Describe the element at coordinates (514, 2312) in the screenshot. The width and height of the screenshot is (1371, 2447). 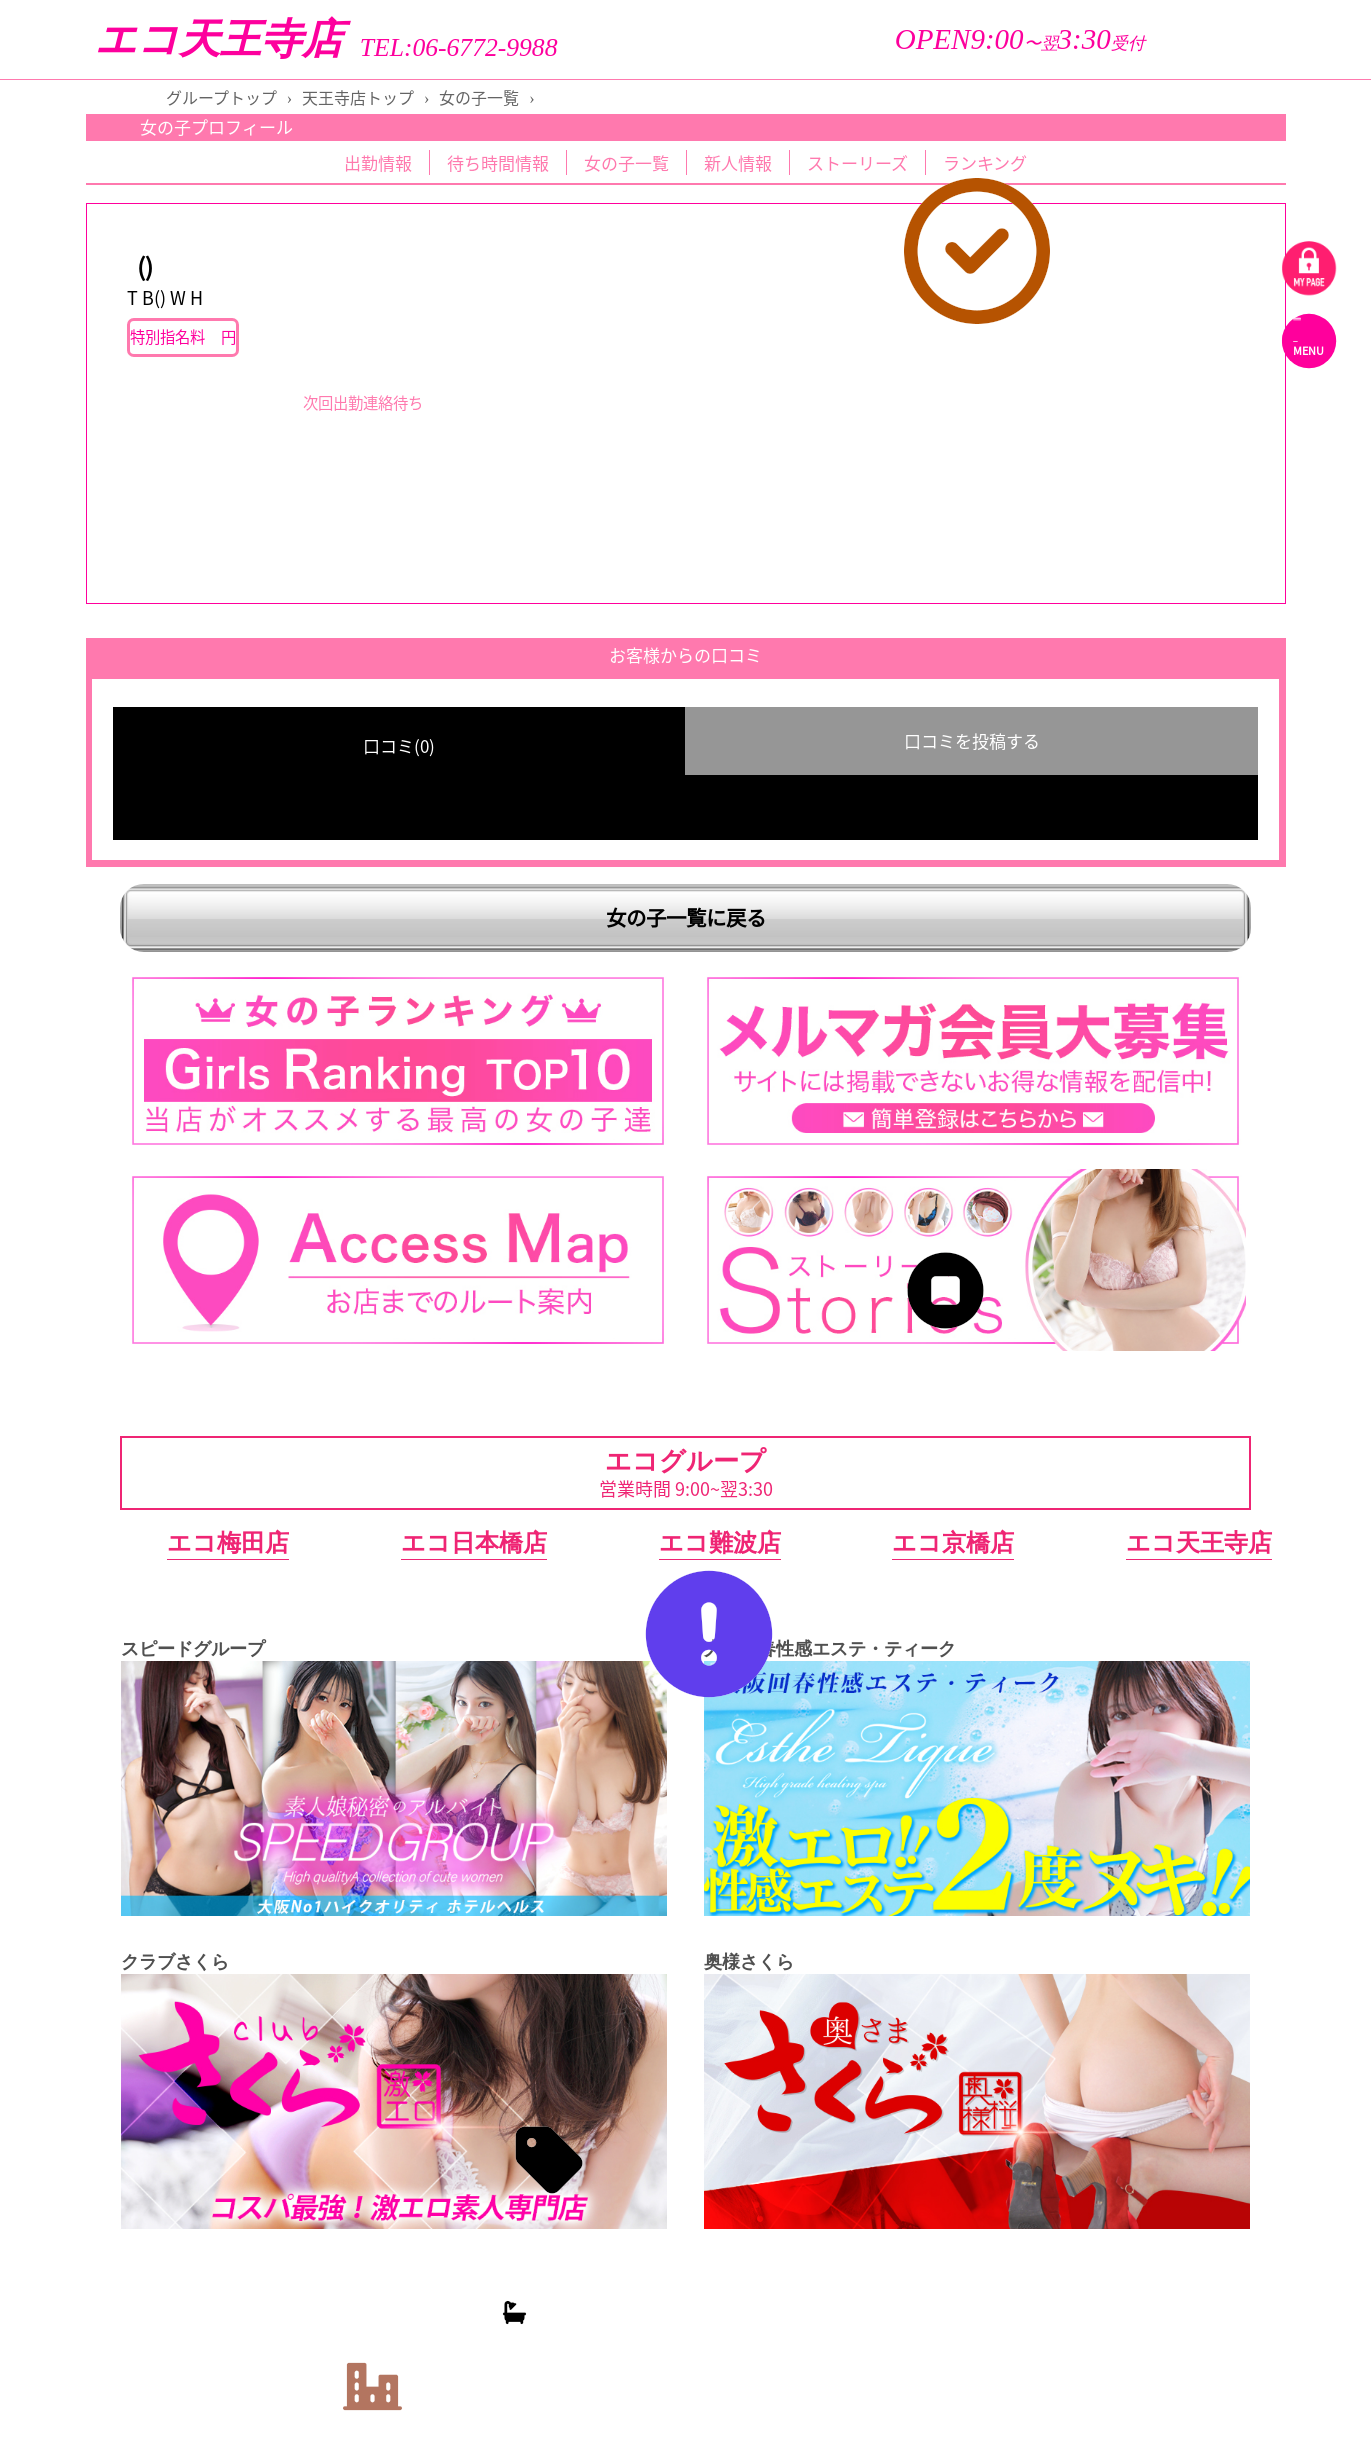
I see `indicates bathroom amenities available` at that location.